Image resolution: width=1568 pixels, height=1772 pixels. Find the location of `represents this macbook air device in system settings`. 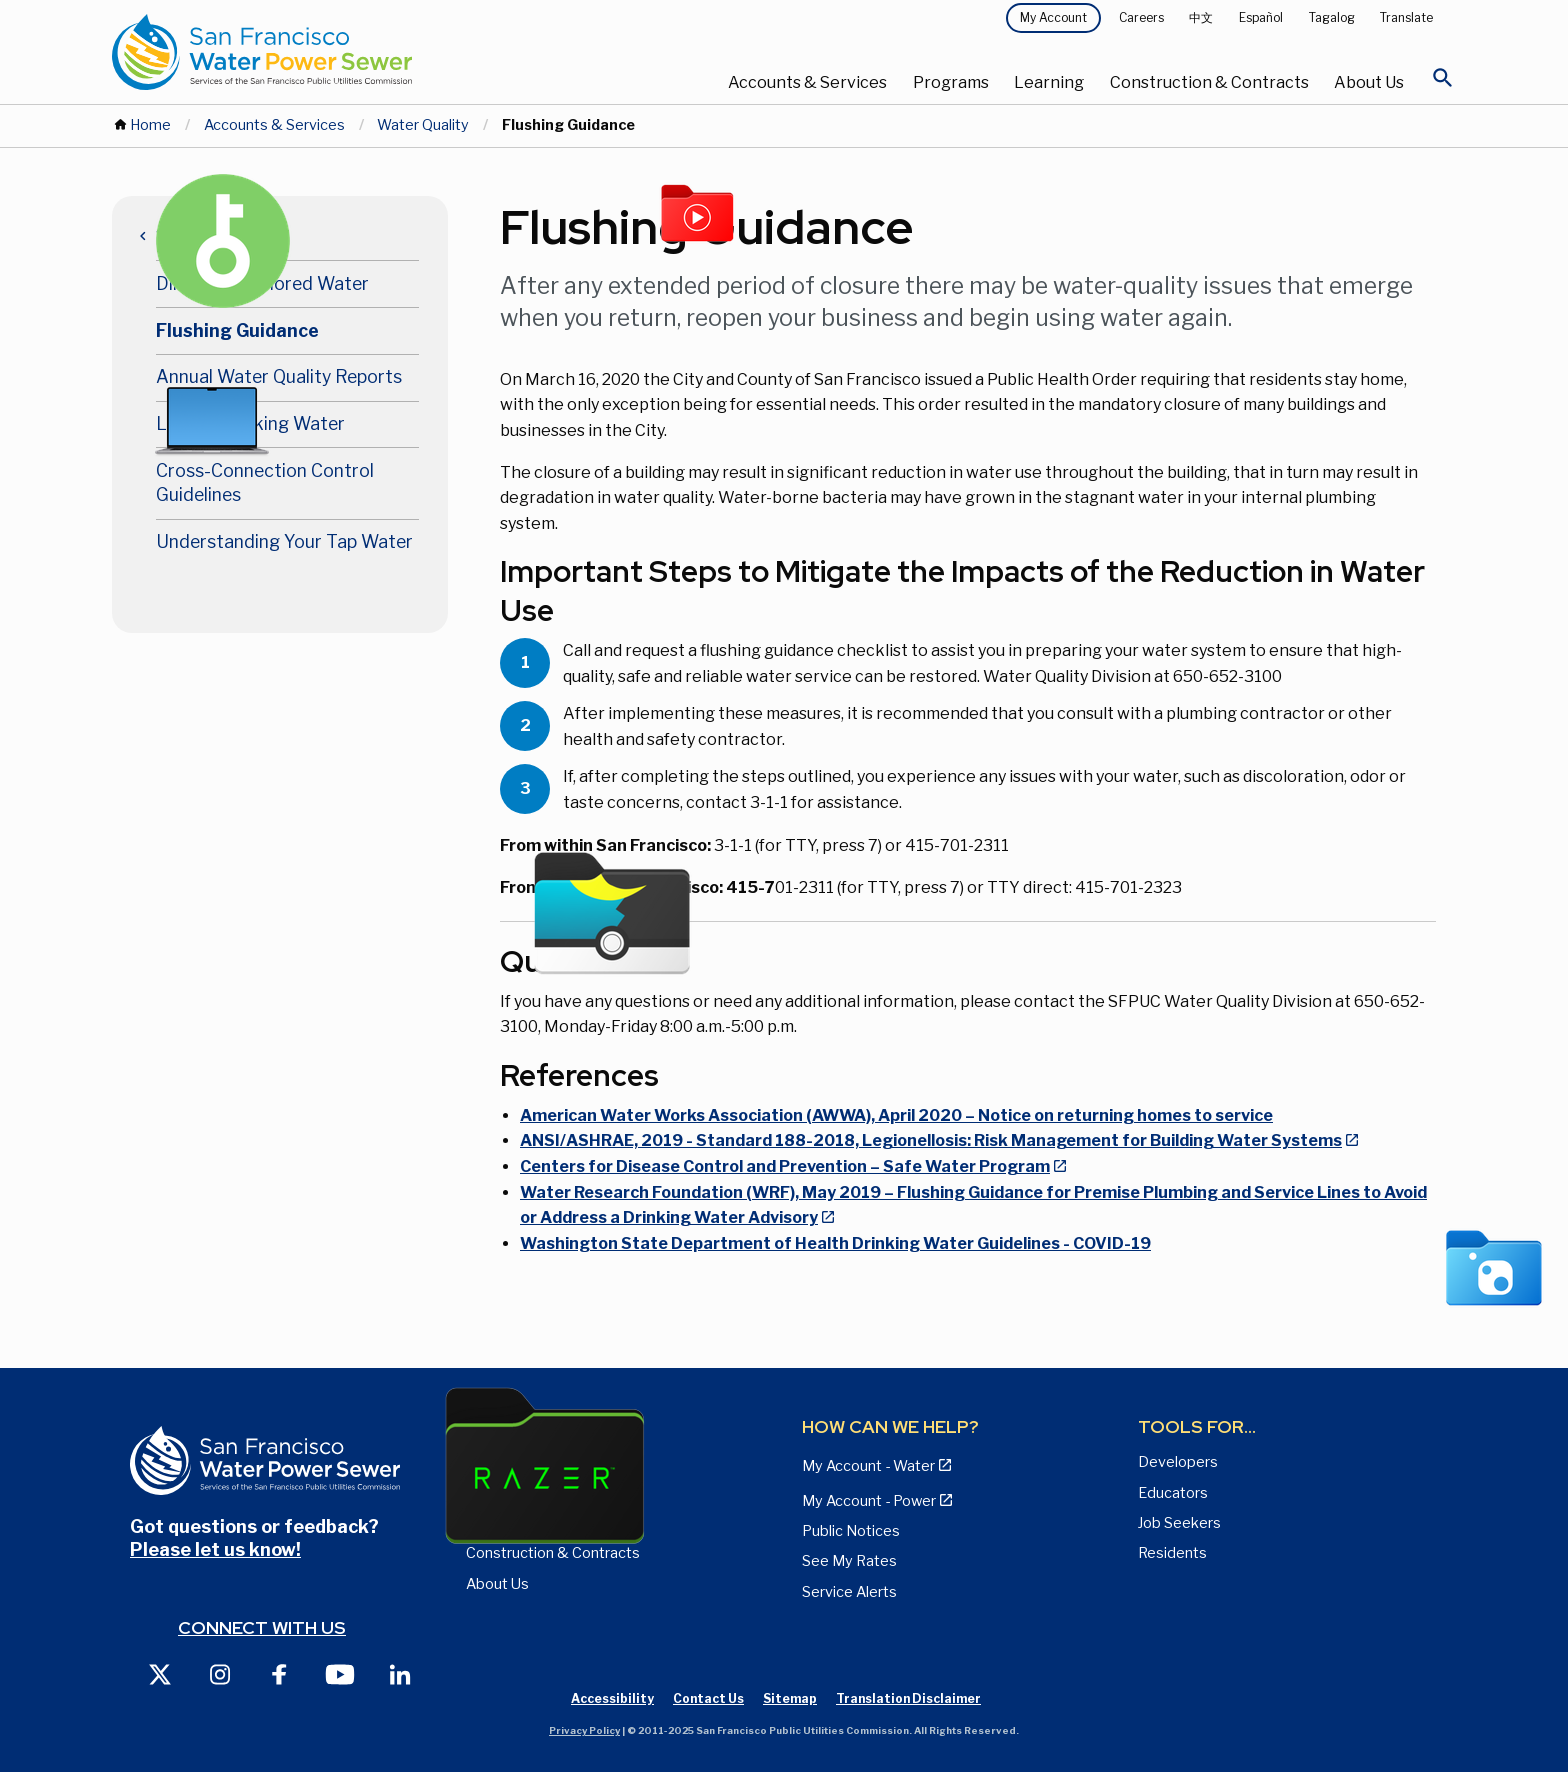

represents this macbook air device in system settings is located at coordinates (212, 415).